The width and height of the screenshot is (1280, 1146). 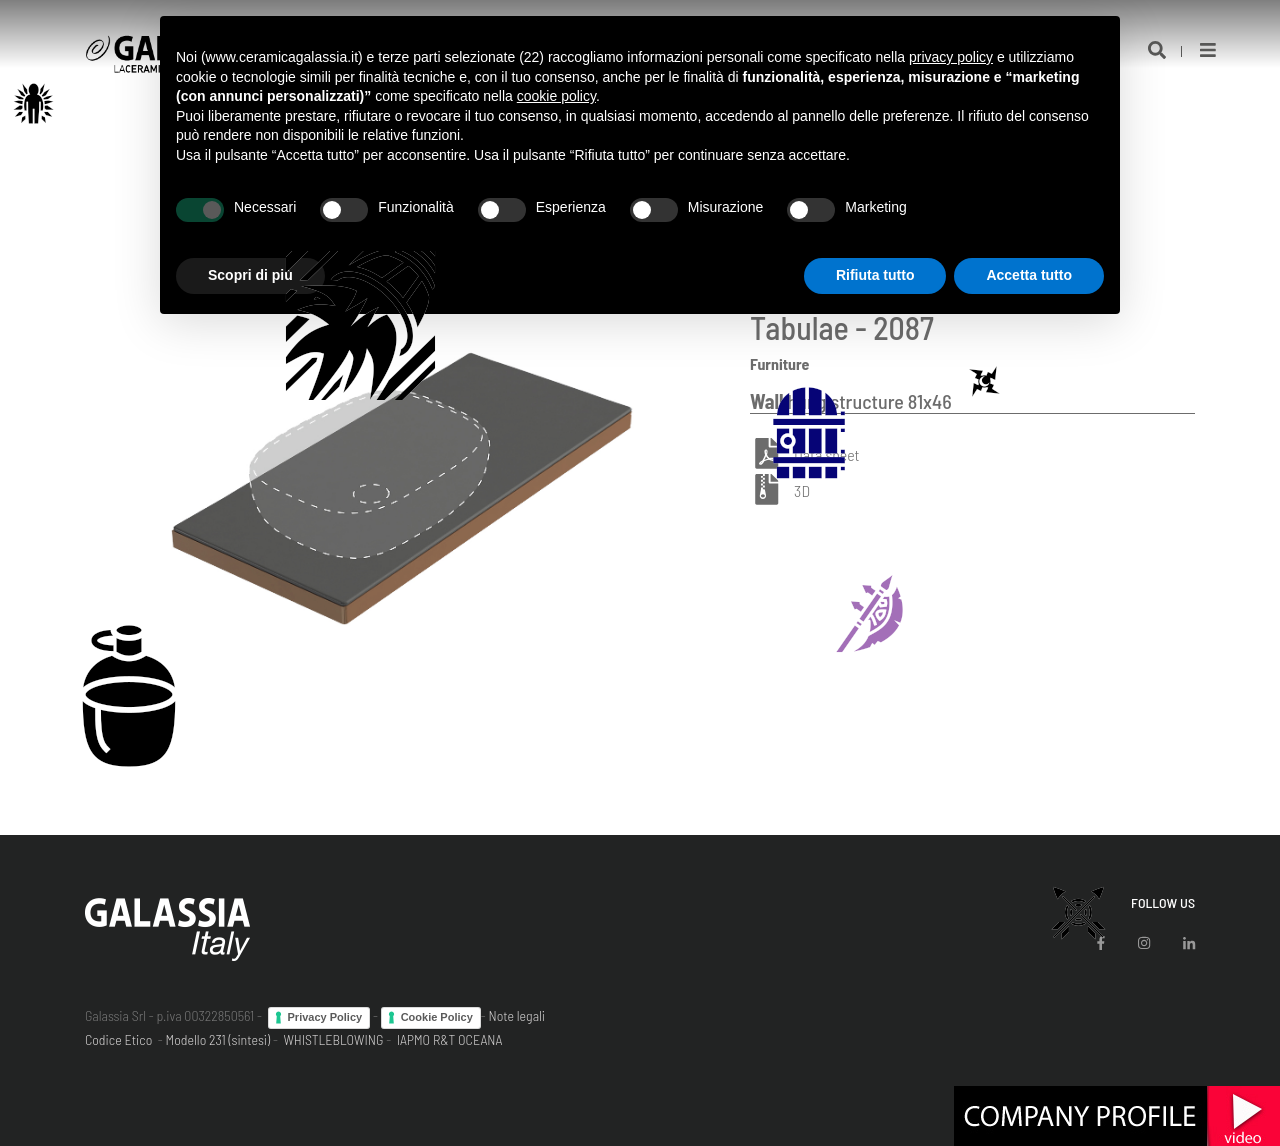 What do you see at coordinates (33, 103) in the screenshot?
I see `activate frost aura ability` at bounding box center [33, 103].